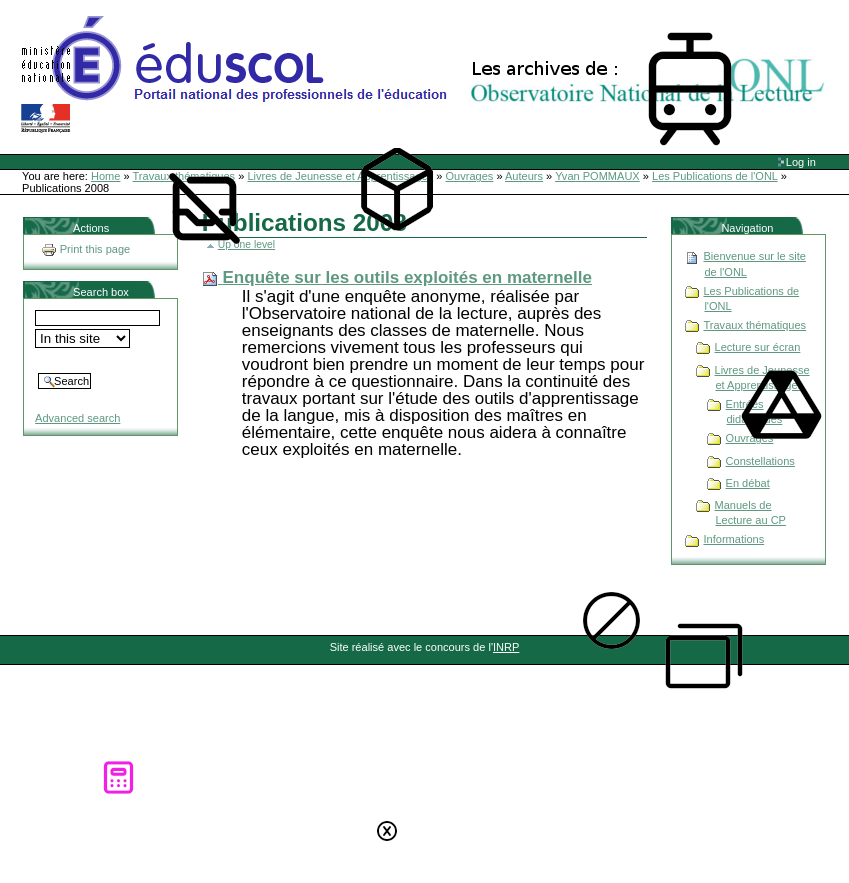 Image resolution: width=849 pixels, height=883 pixels. Describe the element at coordinates (781, 407) in the screenshot. I see `open google drive` at that location.